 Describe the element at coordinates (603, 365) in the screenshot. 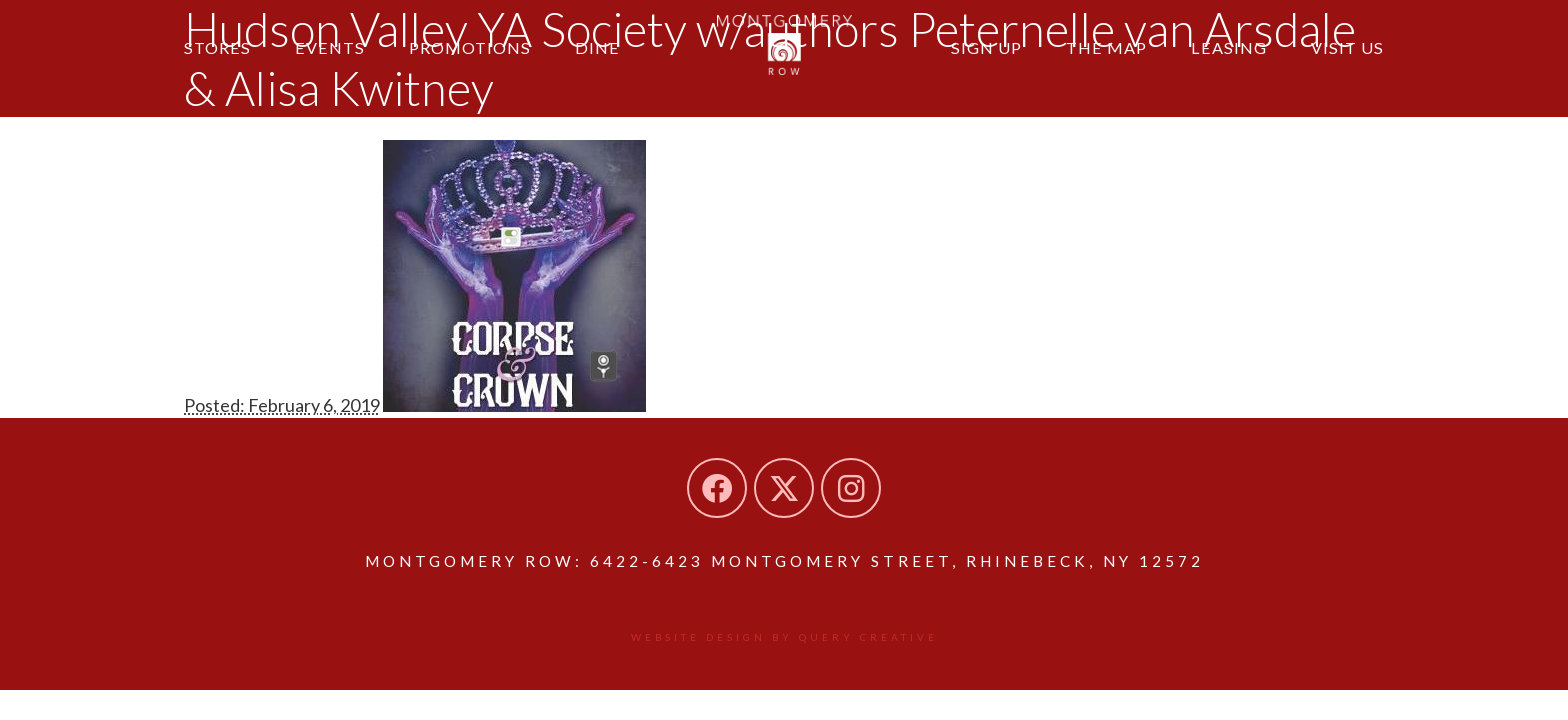

I see `open déjà dup backup application` at that location.